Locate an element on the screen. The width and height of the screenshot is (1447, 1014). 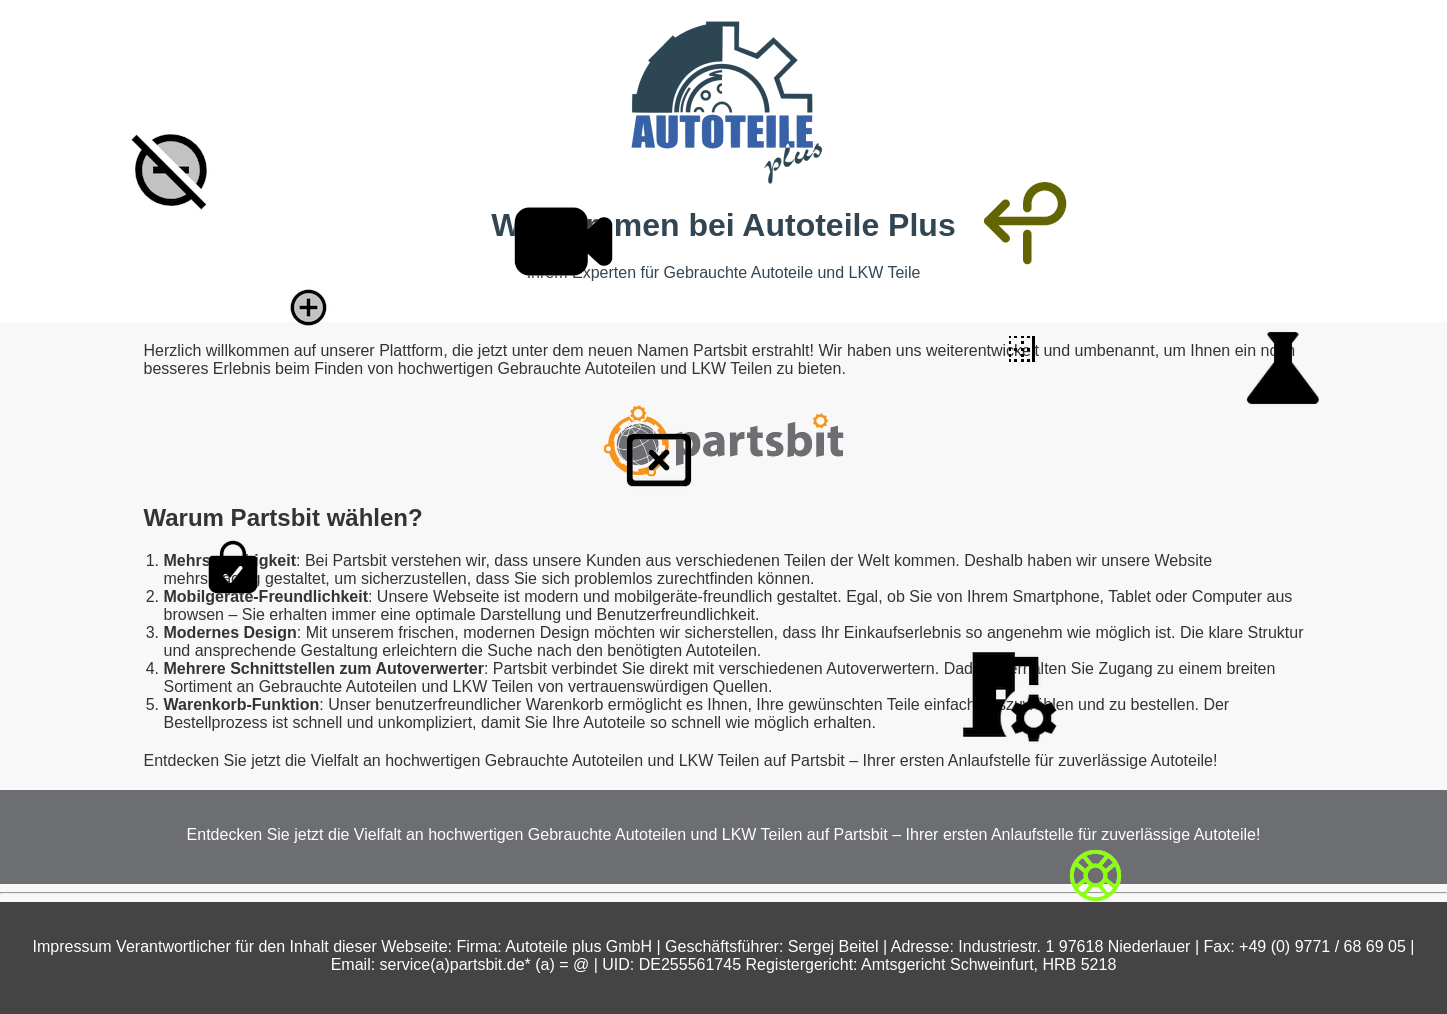
access science or laboratory features is located at coordinates (1283, 368).